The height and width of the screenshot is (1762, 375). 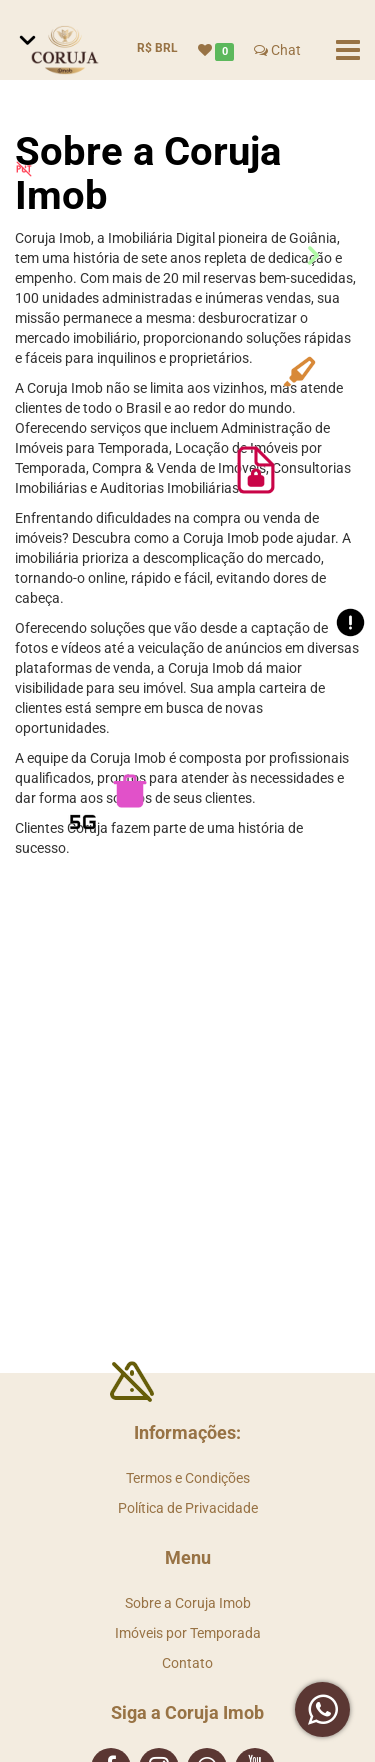 What do you see at coordinates (256, 470) in the screenshot?
I see `view a protected or encrypted document` at bounding box center [256, 470].